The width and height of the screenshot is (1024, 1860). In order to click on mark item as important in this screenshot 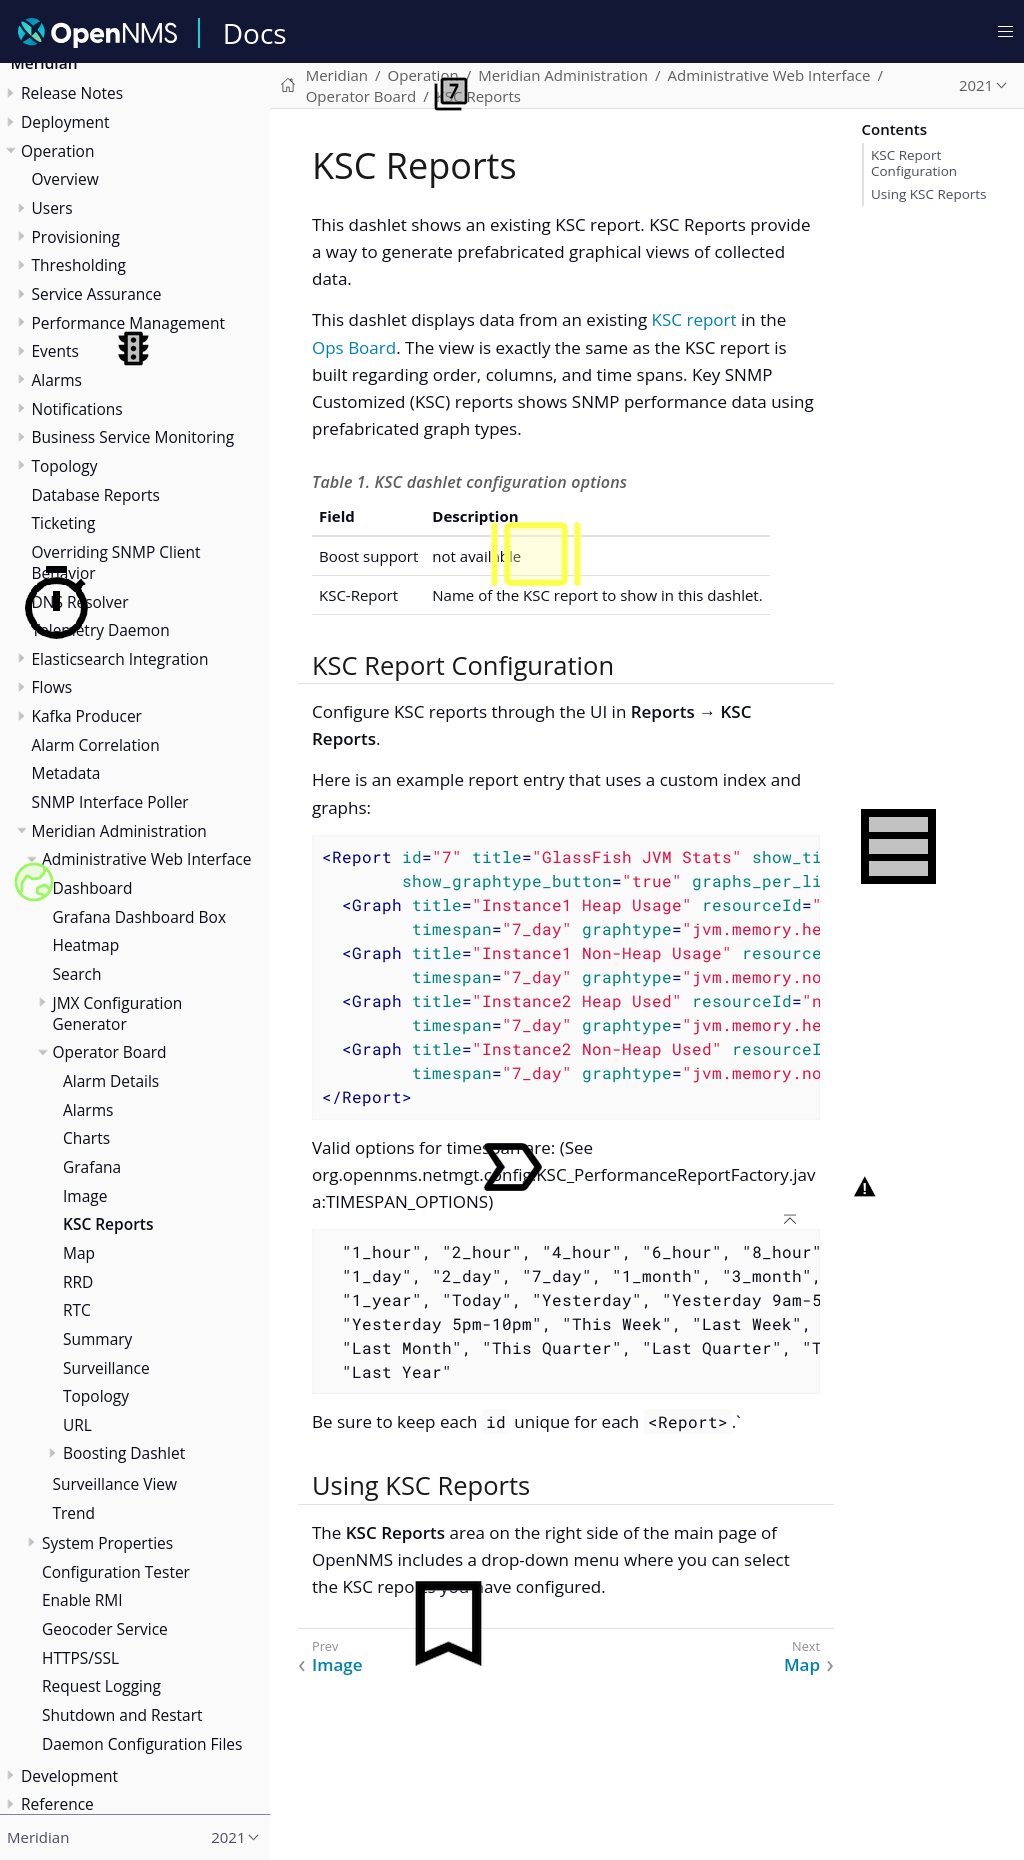, I will do `click(512, 1167)`.